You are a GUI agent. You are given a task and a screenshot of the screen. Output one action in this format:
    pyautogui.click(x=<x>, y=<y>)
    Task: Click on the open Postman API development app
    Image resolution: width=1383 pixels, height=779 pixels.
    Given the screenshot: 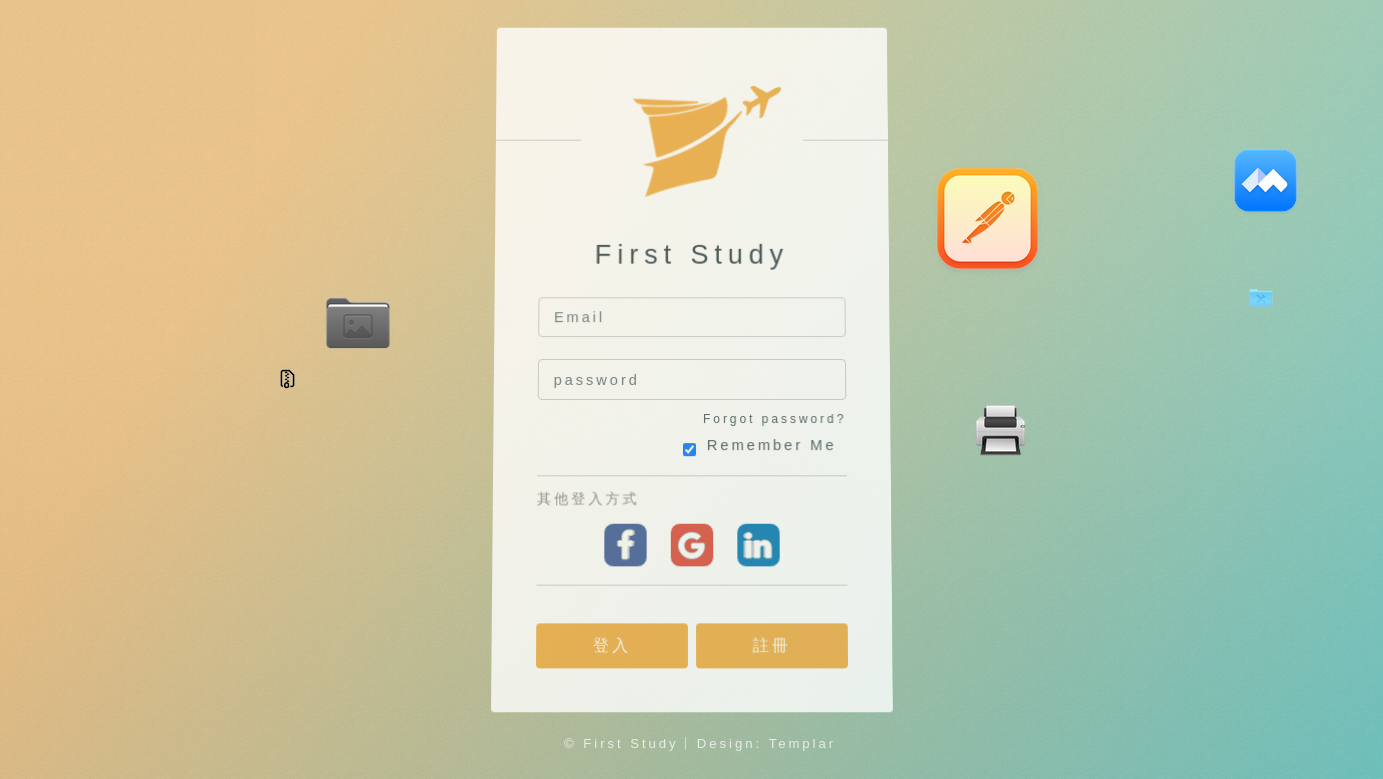 What is the action you would take?
    pyautogui.click(x=987, y=218)
    